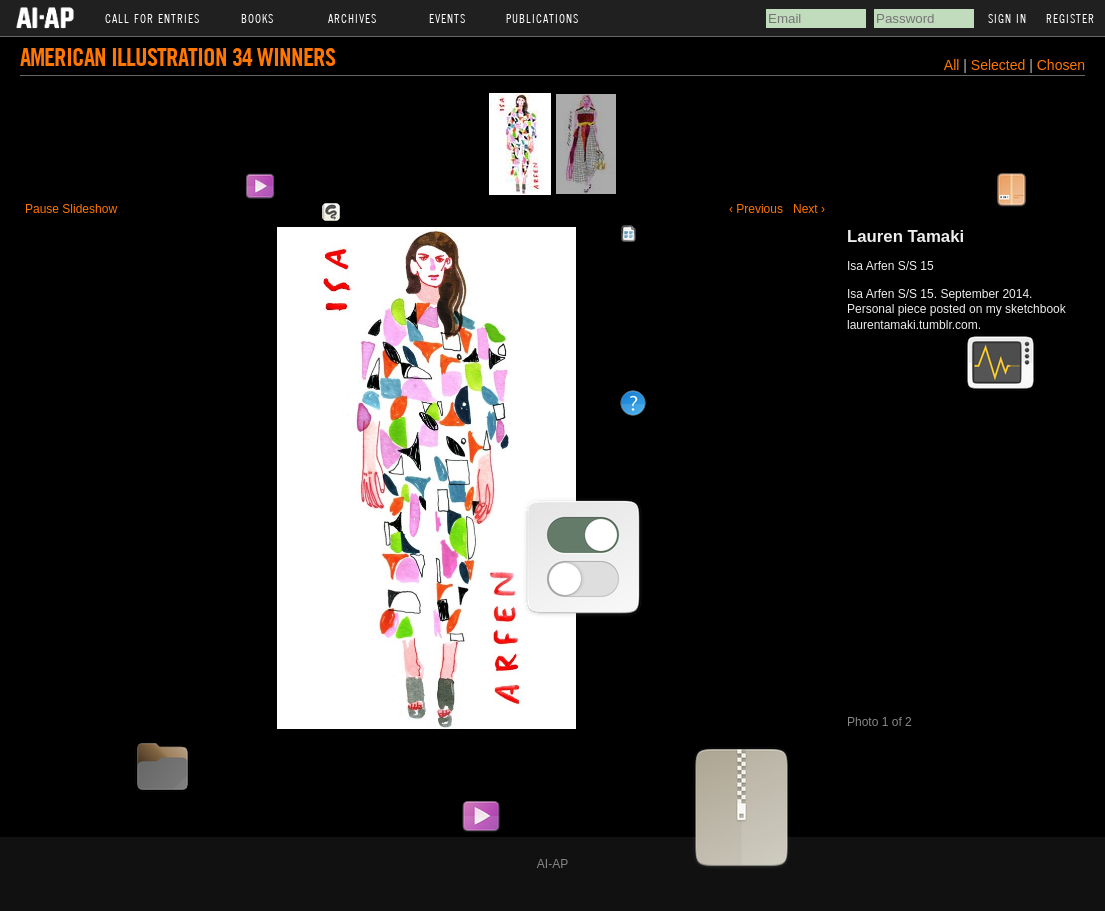 Image resolution: width=1105 pixels, height=911 pixels. What do you see at coordinates (1000, 362) in the screenshot?
I see `launch htop system monitor application` at bounding box center [1000, 362].